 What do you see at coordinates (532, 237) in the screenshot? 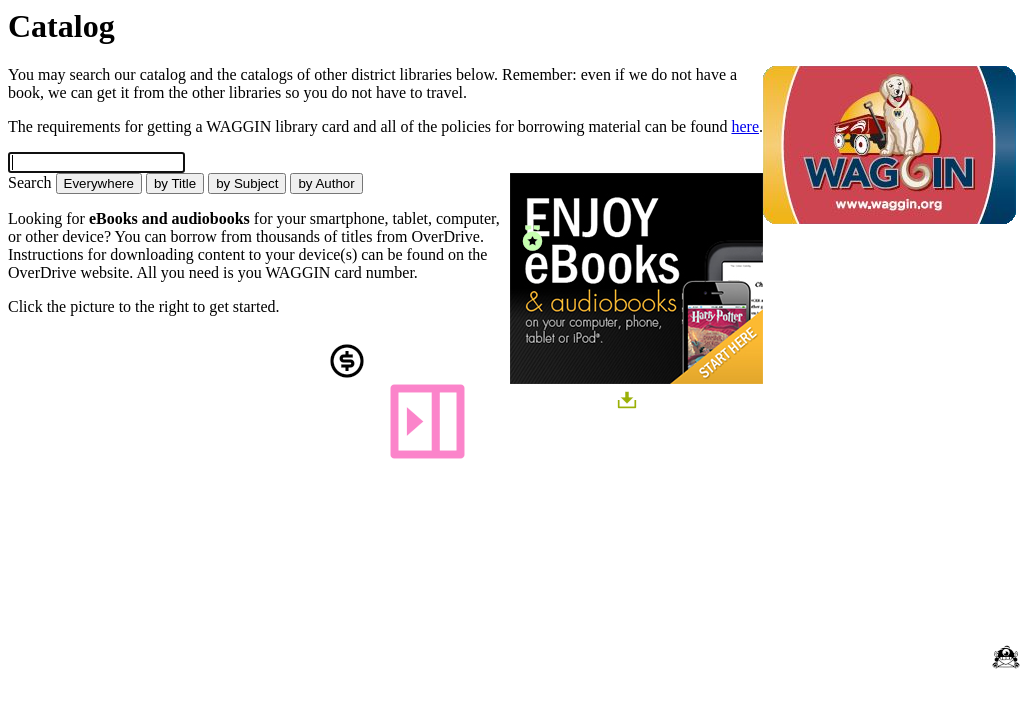
I see `view achievements or awards` at bounding box center [532, 237].